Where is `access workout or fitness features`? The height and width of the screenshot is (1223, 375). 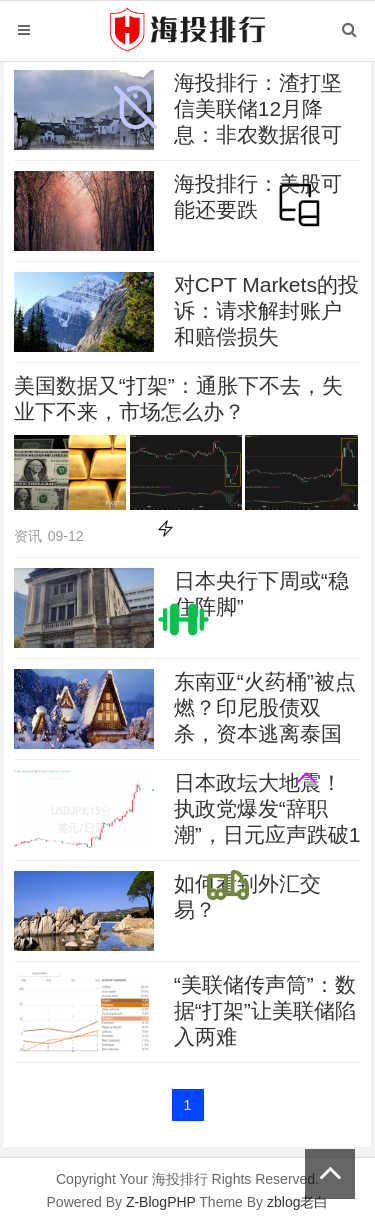
access workout or fitness features is located at coordinates (183, 619).